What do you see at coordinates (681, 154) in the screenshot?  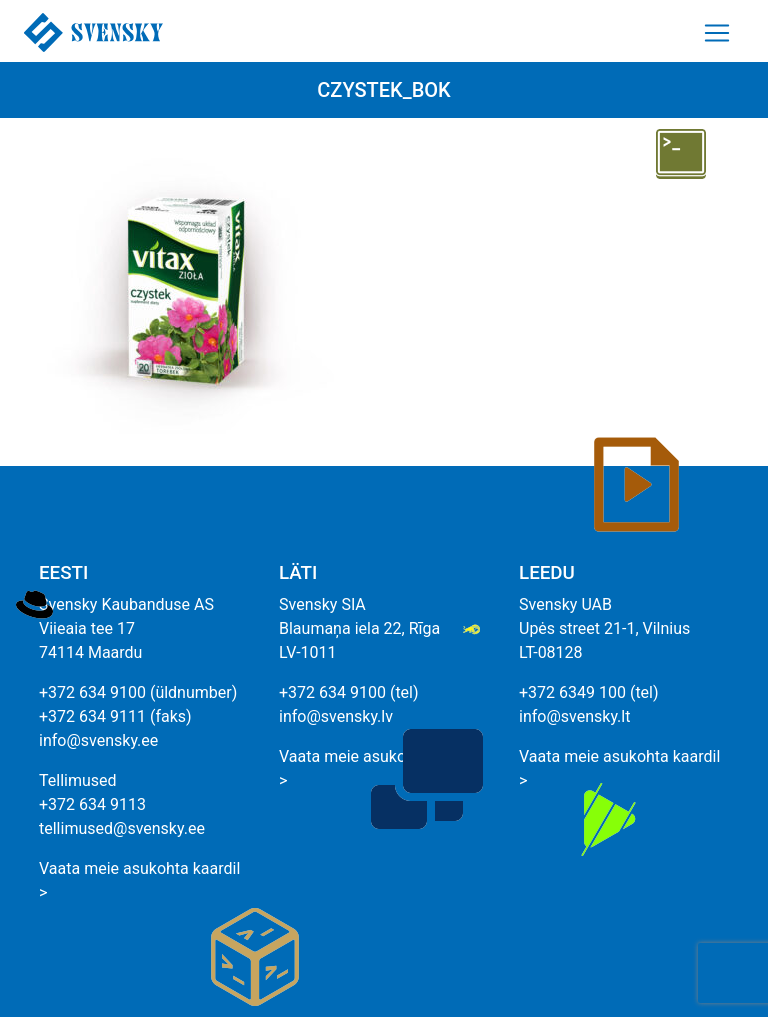 I see `open gnome terminal application` at bounding box center [681, 154].